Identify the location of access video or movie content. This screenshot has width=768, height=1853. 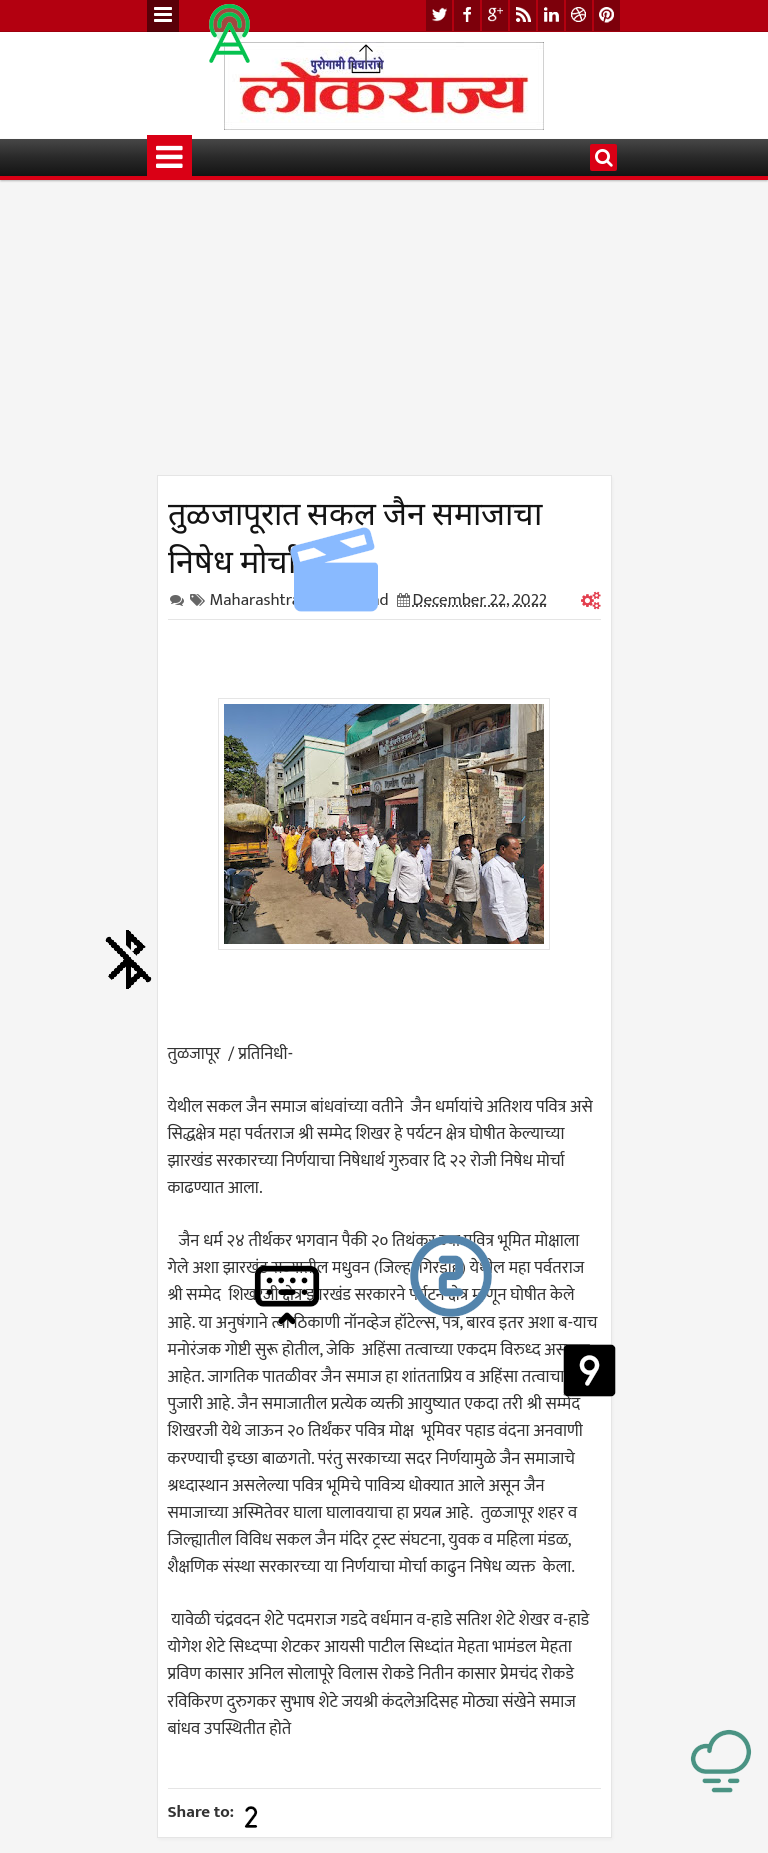
(336, 573).